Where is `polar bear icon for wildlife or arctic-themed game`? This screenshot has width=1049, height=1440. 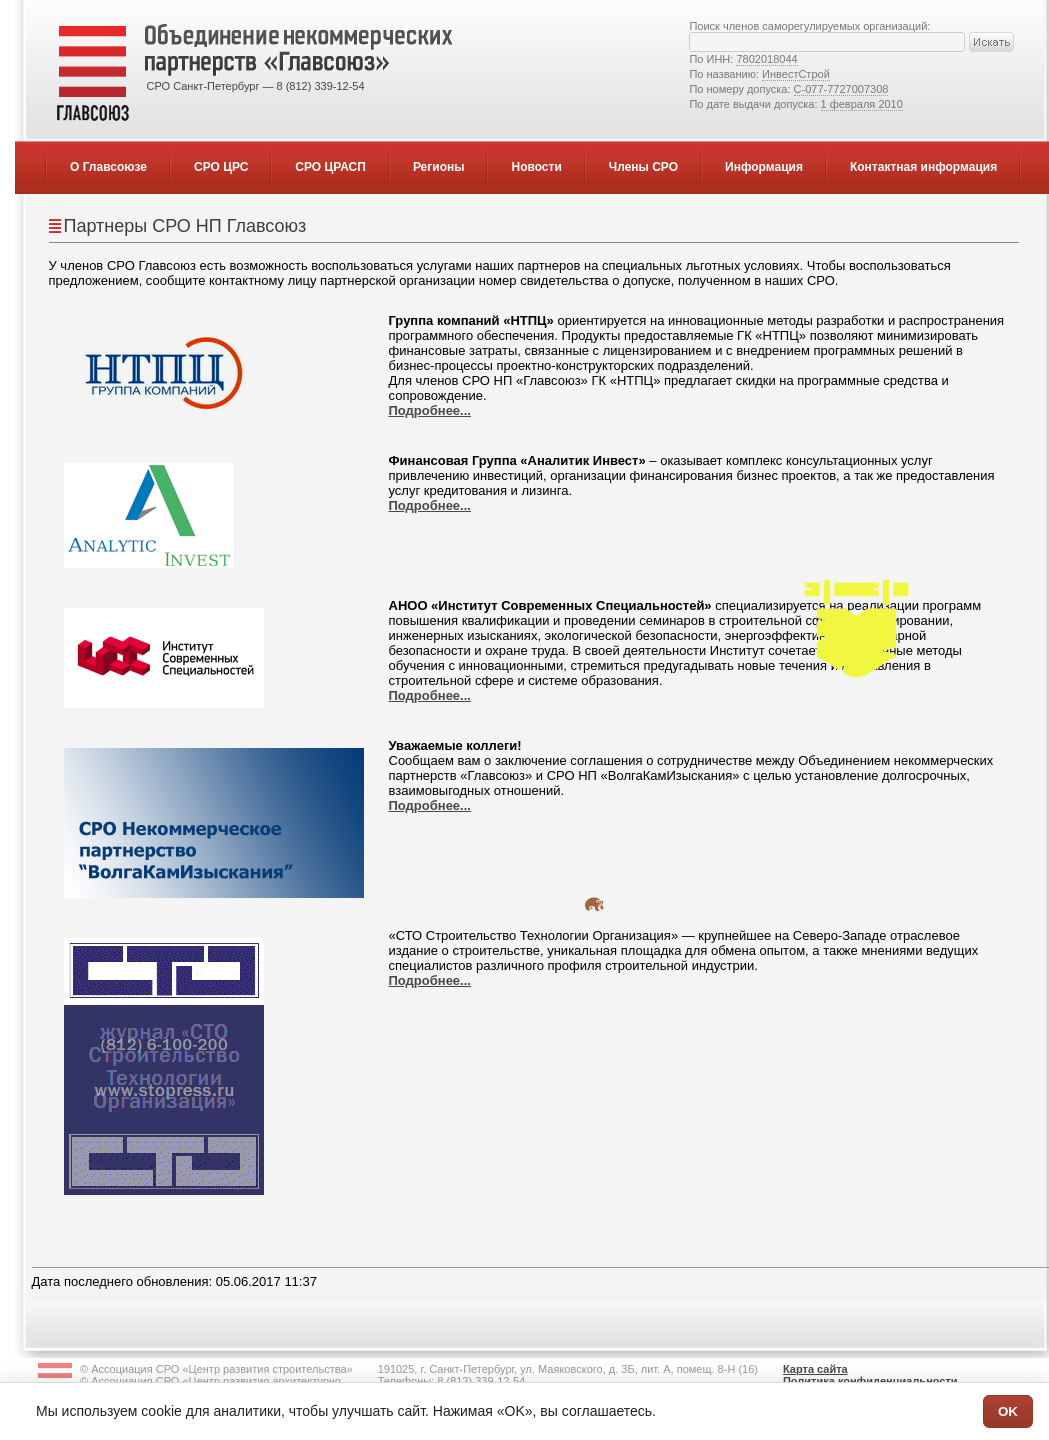 polar bear icon for wildlife or arctic-themed game is located at coordinates (594, 904).